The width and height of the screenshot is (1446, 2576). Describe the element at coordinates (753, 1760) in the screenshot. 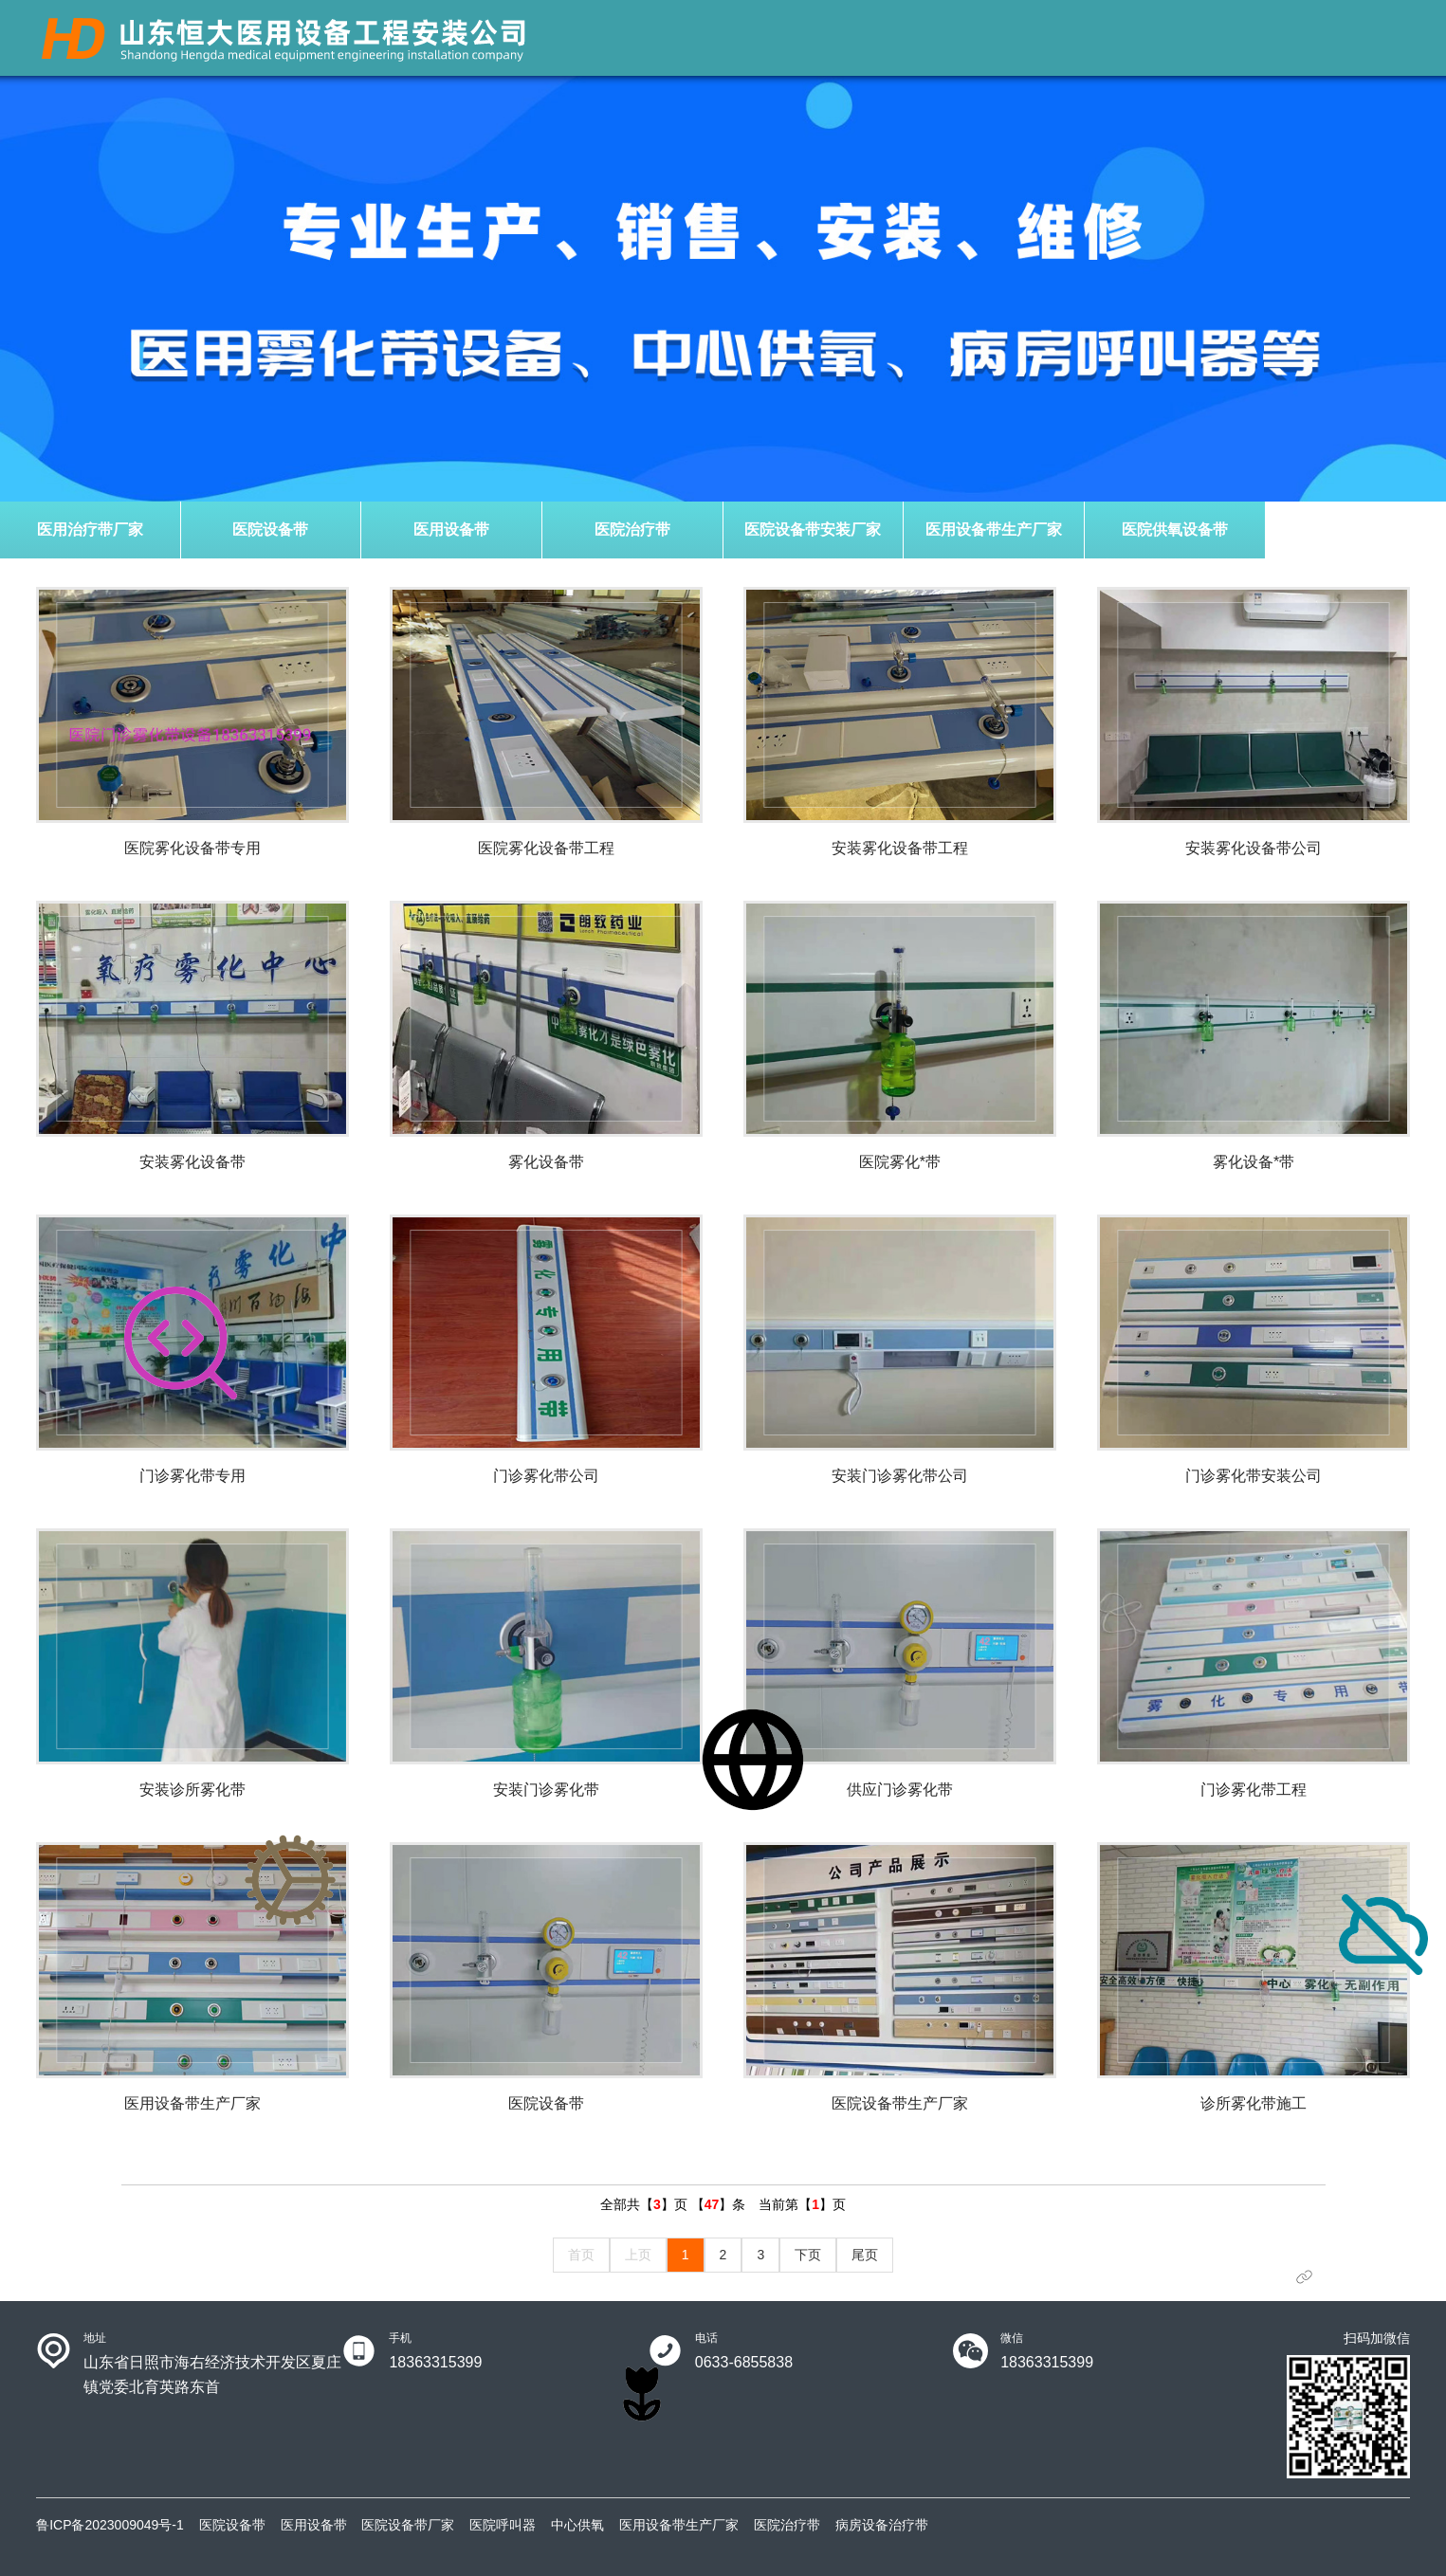

I see `access website or browse the internet` at that location.